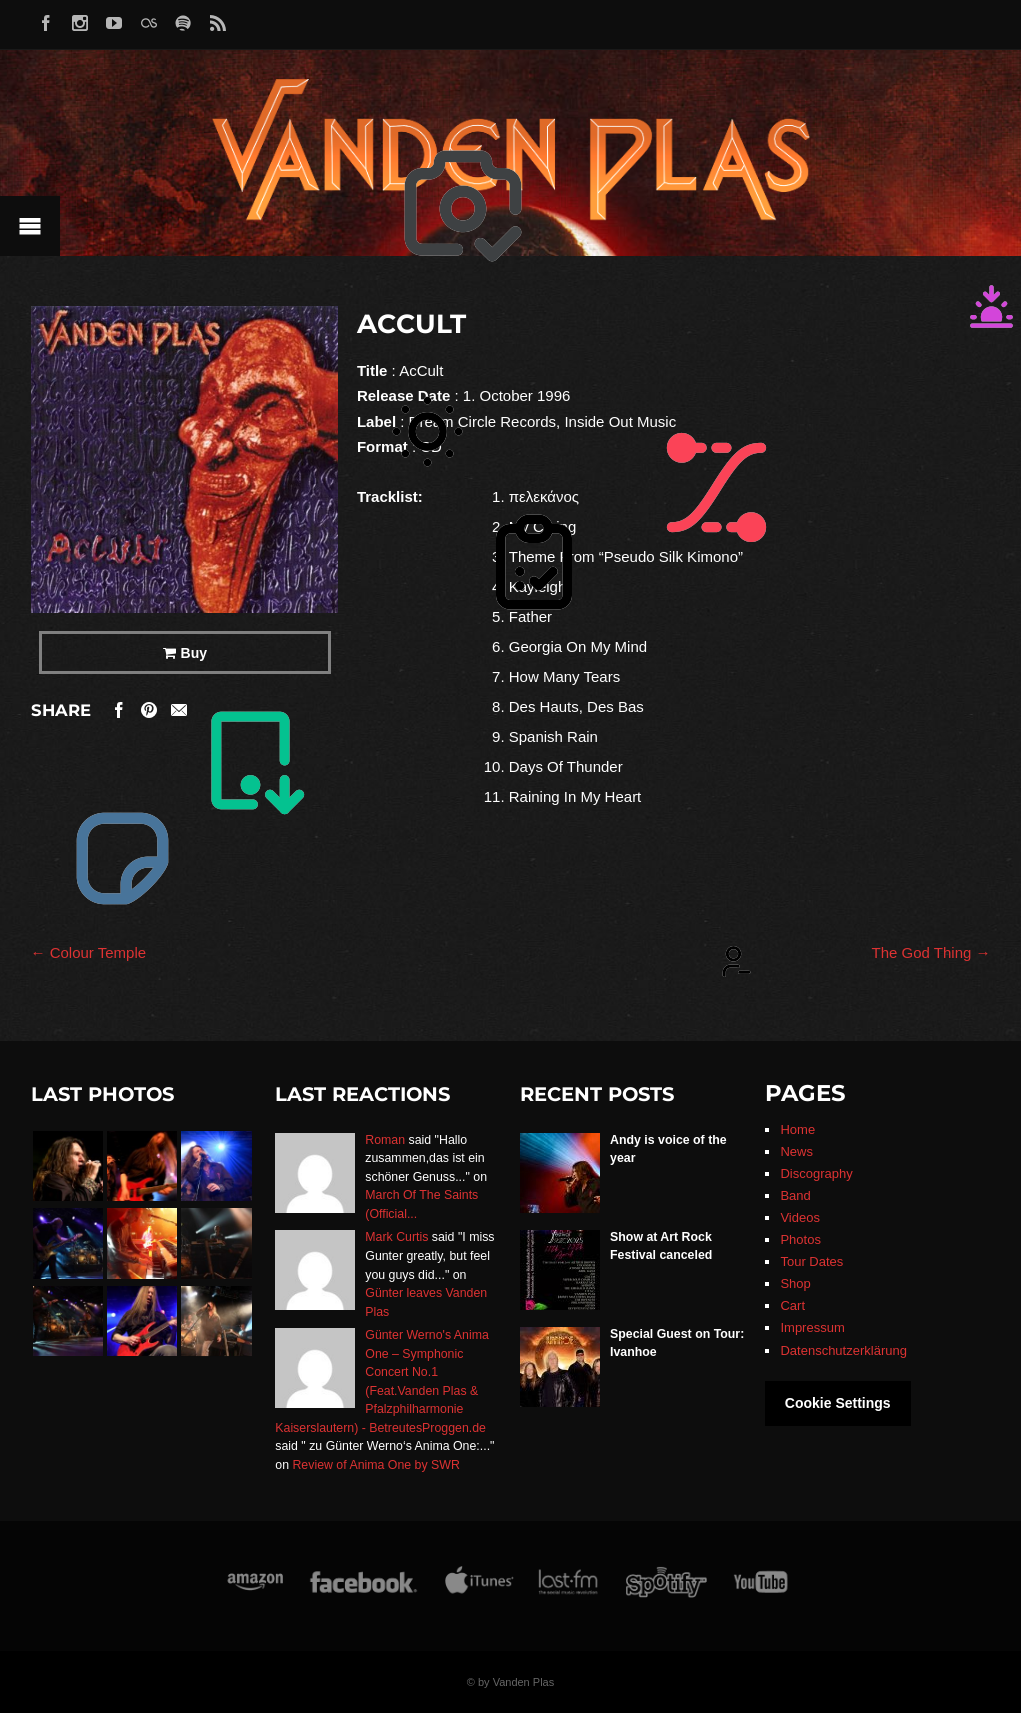 This screenshot has width=1021, height=1713. Describe the element at coordinates (122, 858) in the screenshot. I see `add a sticker to your message` at that location.